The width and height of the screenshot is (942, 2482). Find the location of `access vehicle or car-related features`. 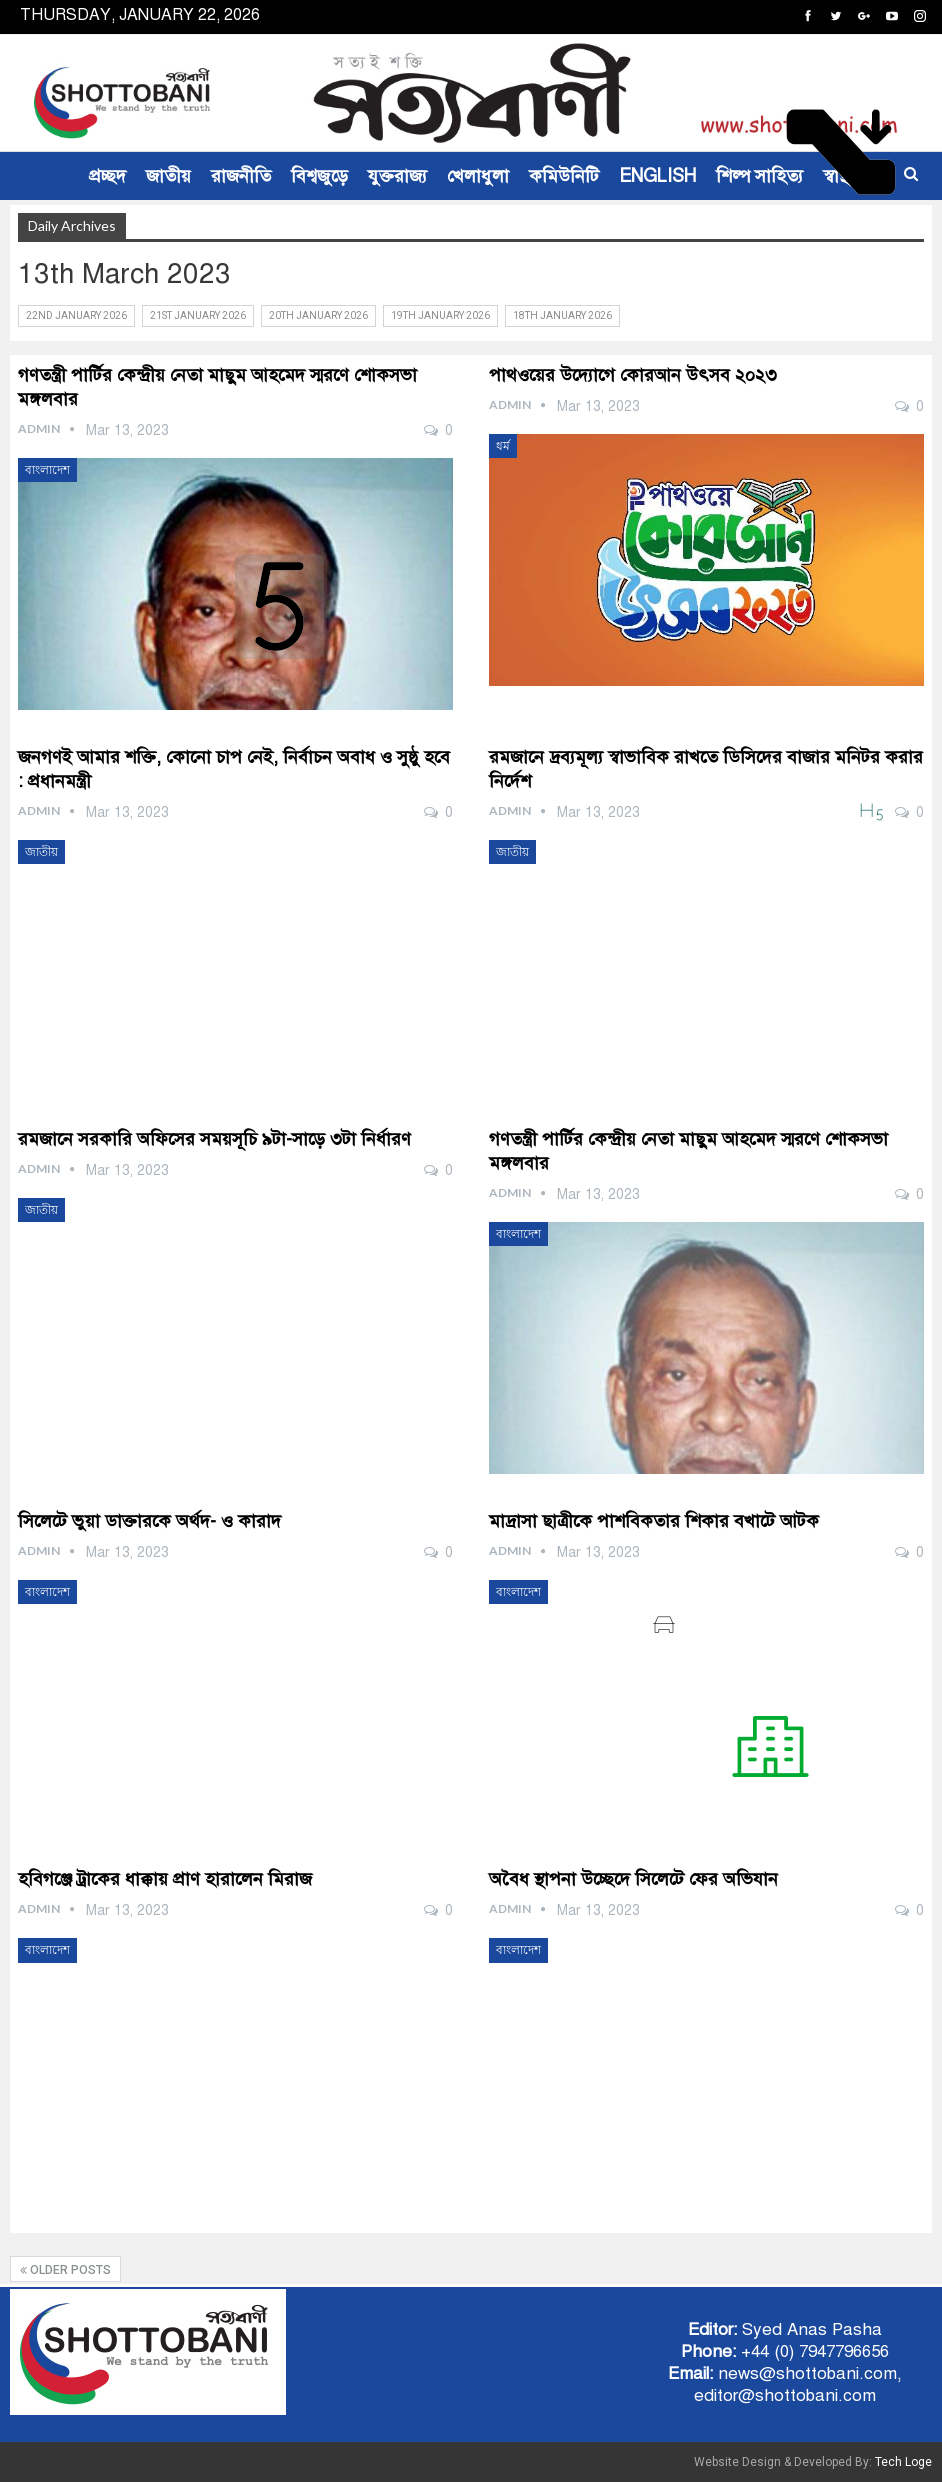

access vehicle or car-related features is located at coordinates (664, 1625).